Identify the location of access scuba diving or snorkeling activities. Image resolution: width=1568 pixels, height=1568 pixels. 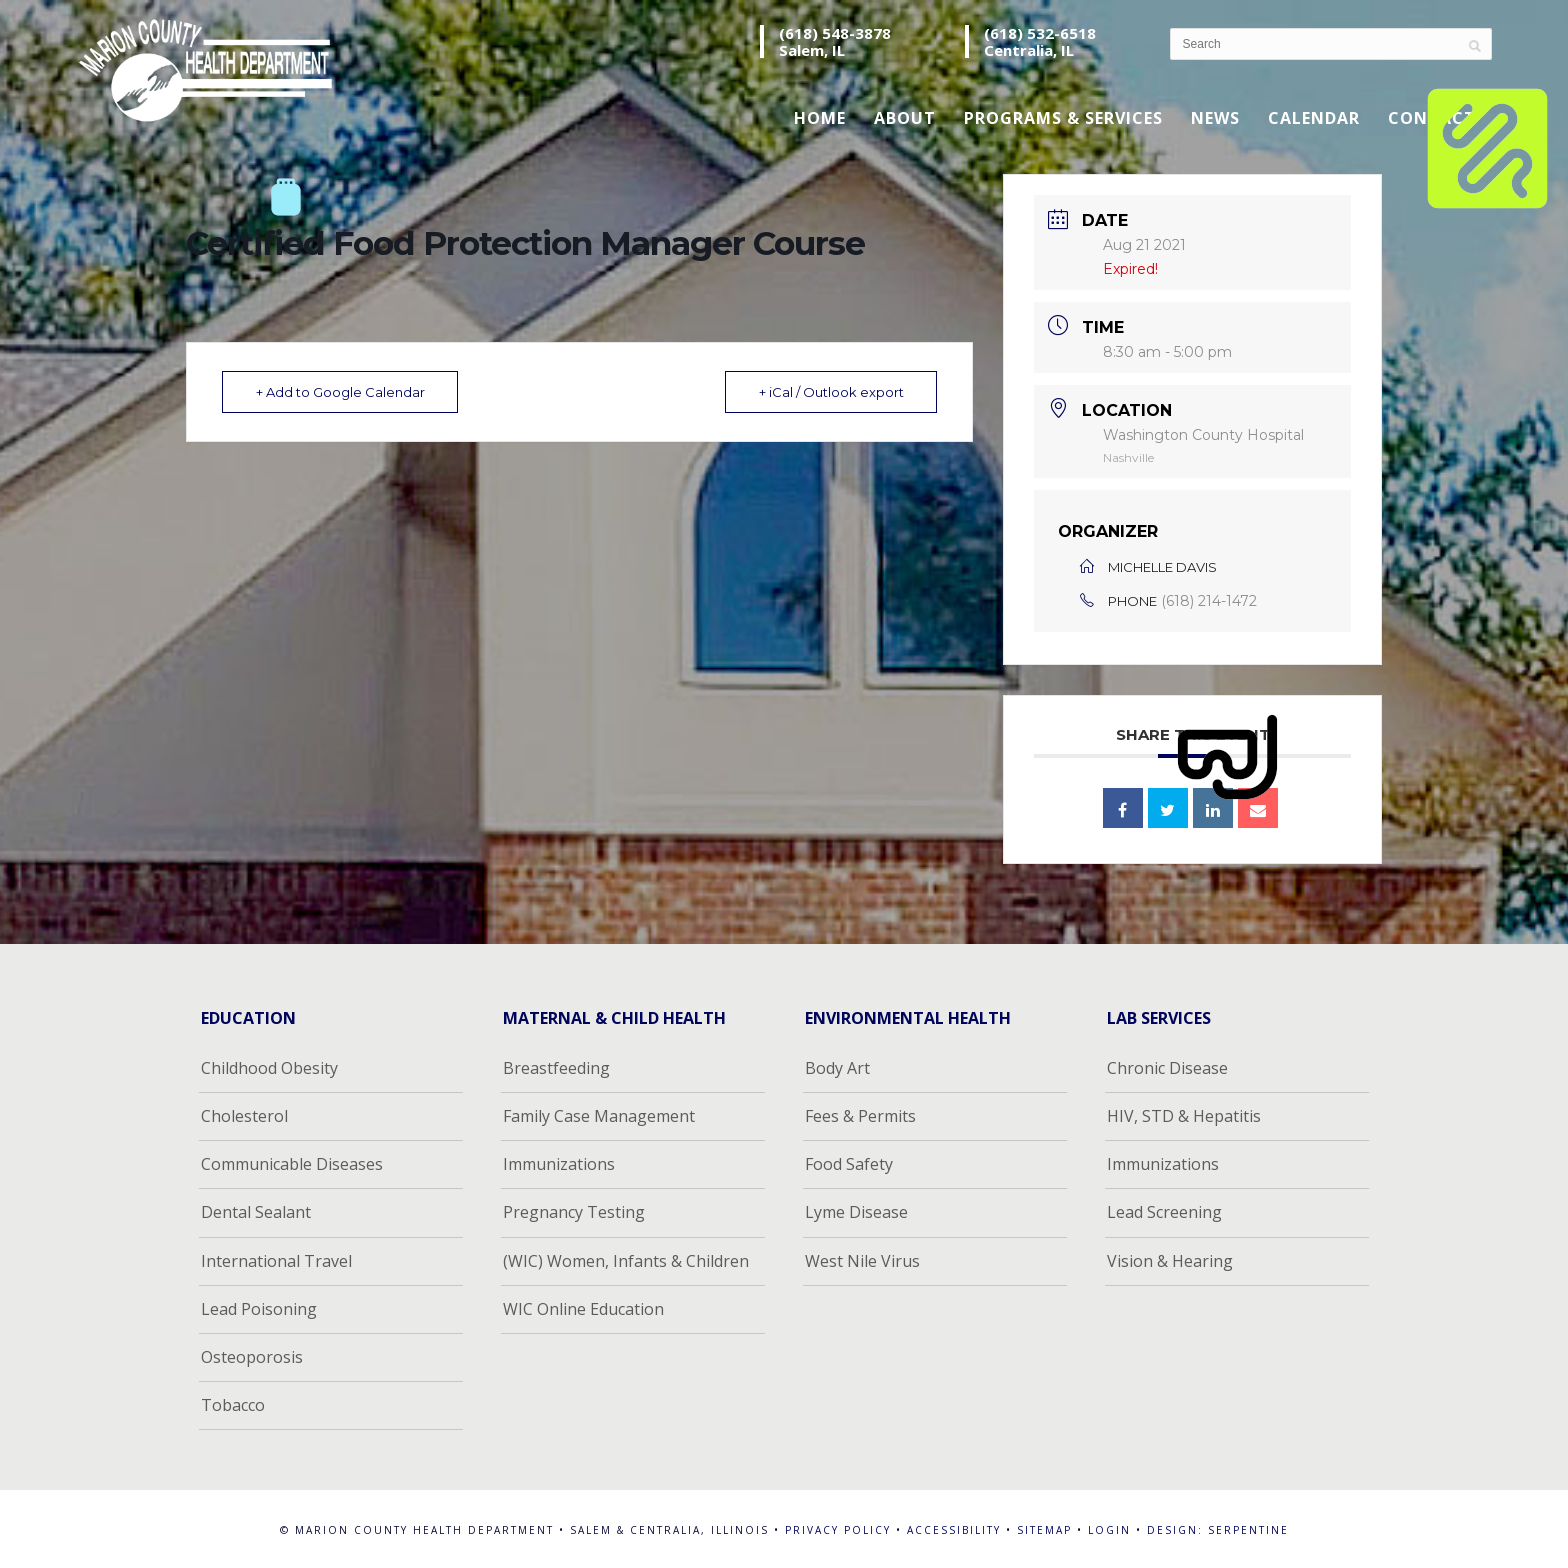
(1227, 759).